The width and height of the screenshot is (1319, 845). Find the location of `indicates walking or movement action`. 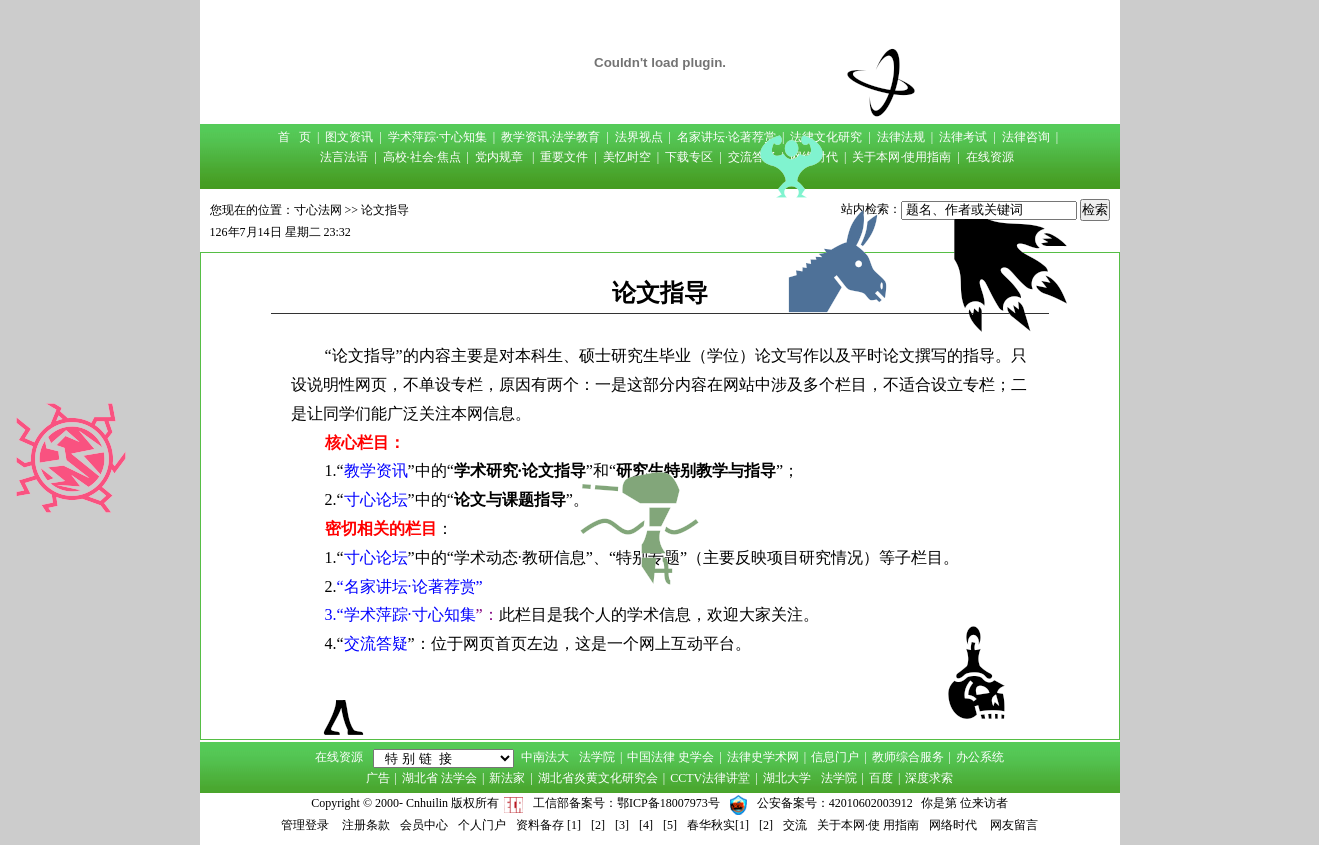

indicates walking or movement action is located at coordinates (343, 717).